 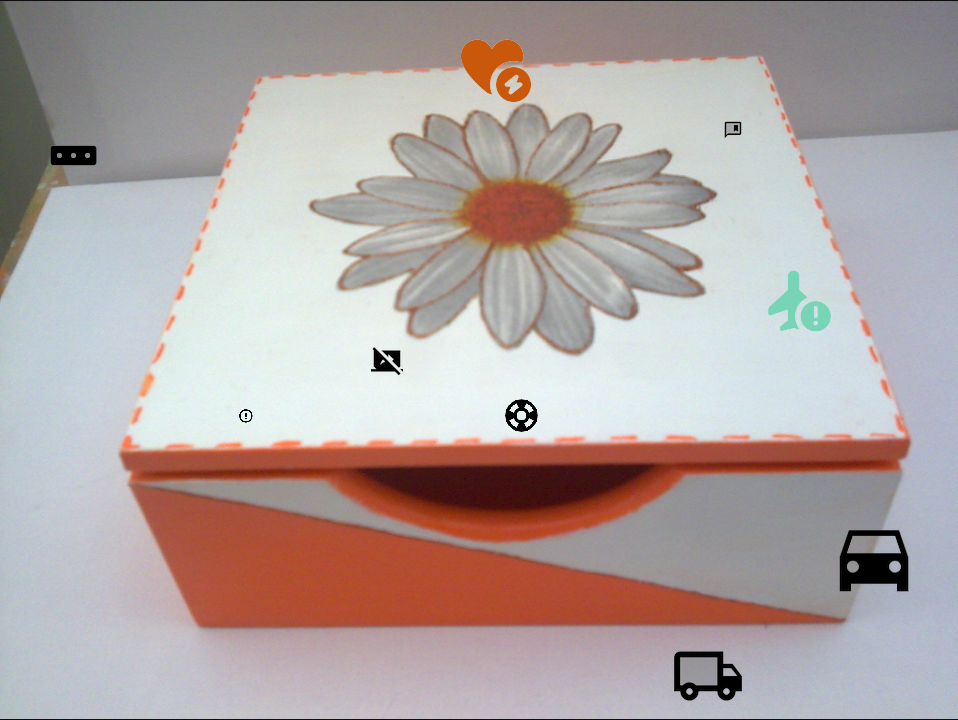 What do you see at coordinates (733, 130) in the screenshot?
I see `access your saved messages` at bounding box center [733, 130].